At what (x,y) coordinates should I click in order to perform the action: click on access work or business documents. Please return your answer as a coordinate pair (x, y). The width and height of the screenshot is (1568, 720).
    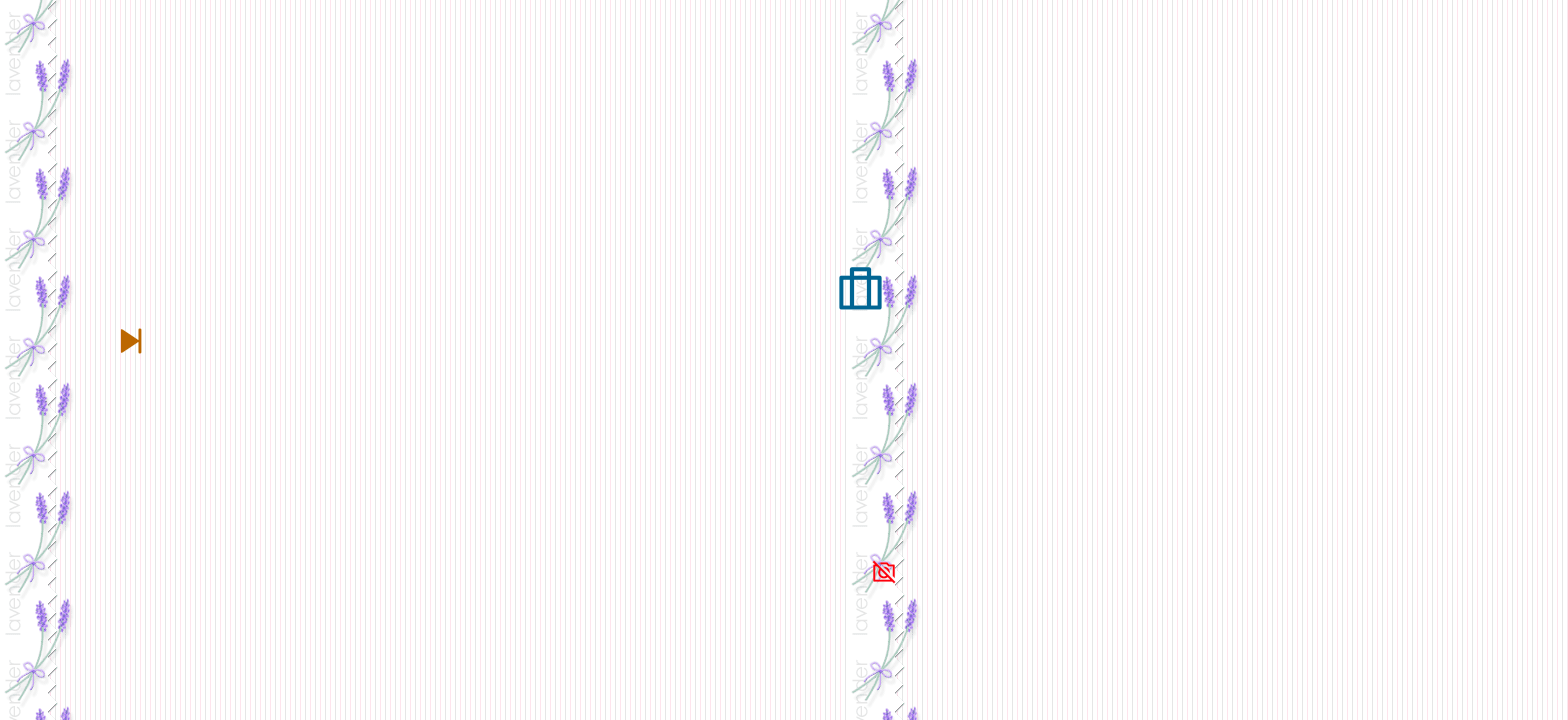
    Looking at the image, I should click on (860, 290).